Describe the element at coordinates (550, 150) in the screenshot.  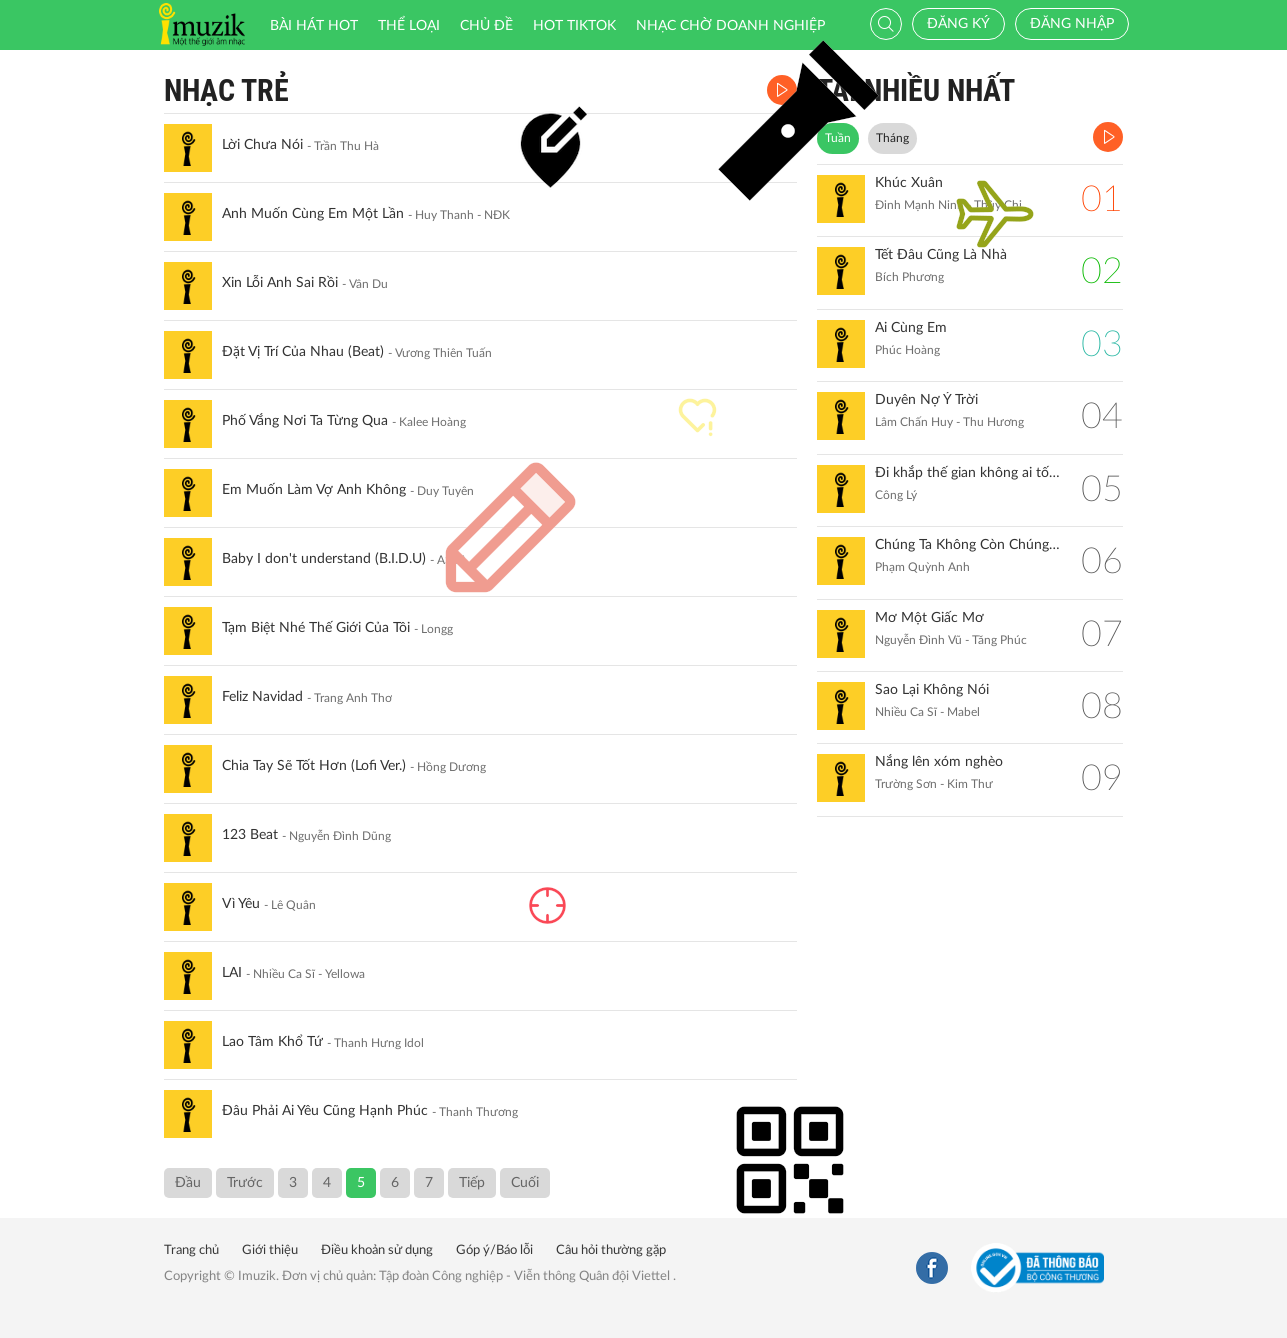
I see `edit a saved location` at that location.